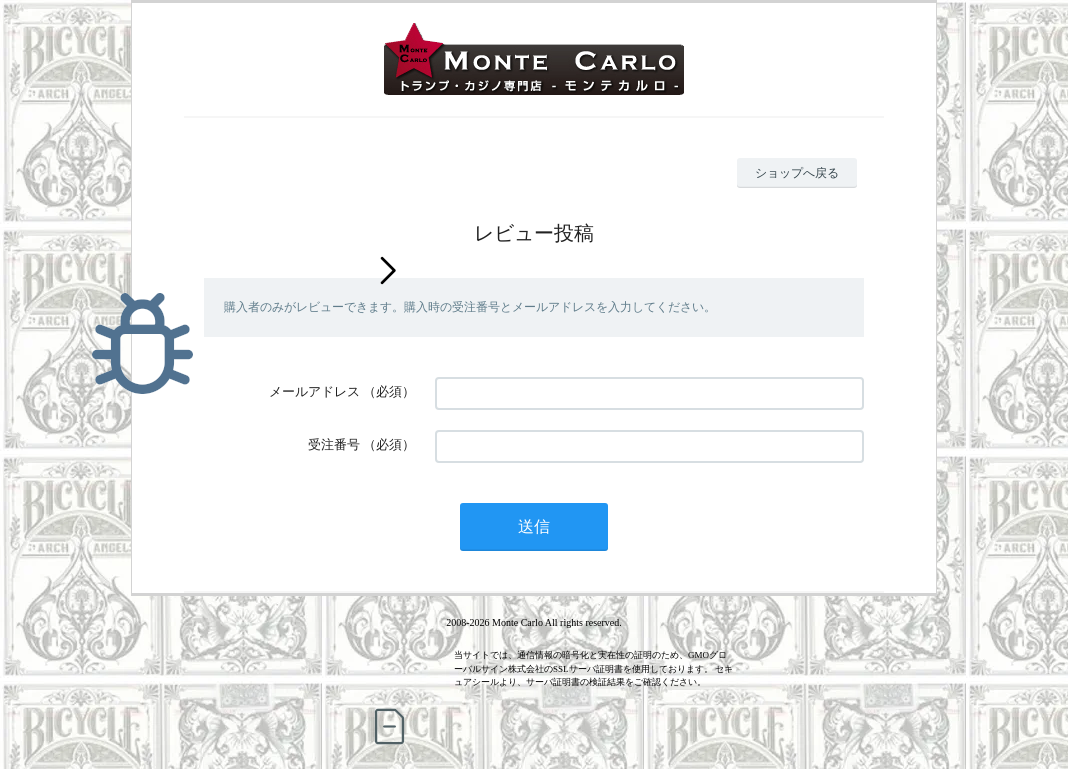  What do you see at coordinates (387, 270) in the screenshot?
I see `navigate to the next item or page` at bounding box center [387, 270].